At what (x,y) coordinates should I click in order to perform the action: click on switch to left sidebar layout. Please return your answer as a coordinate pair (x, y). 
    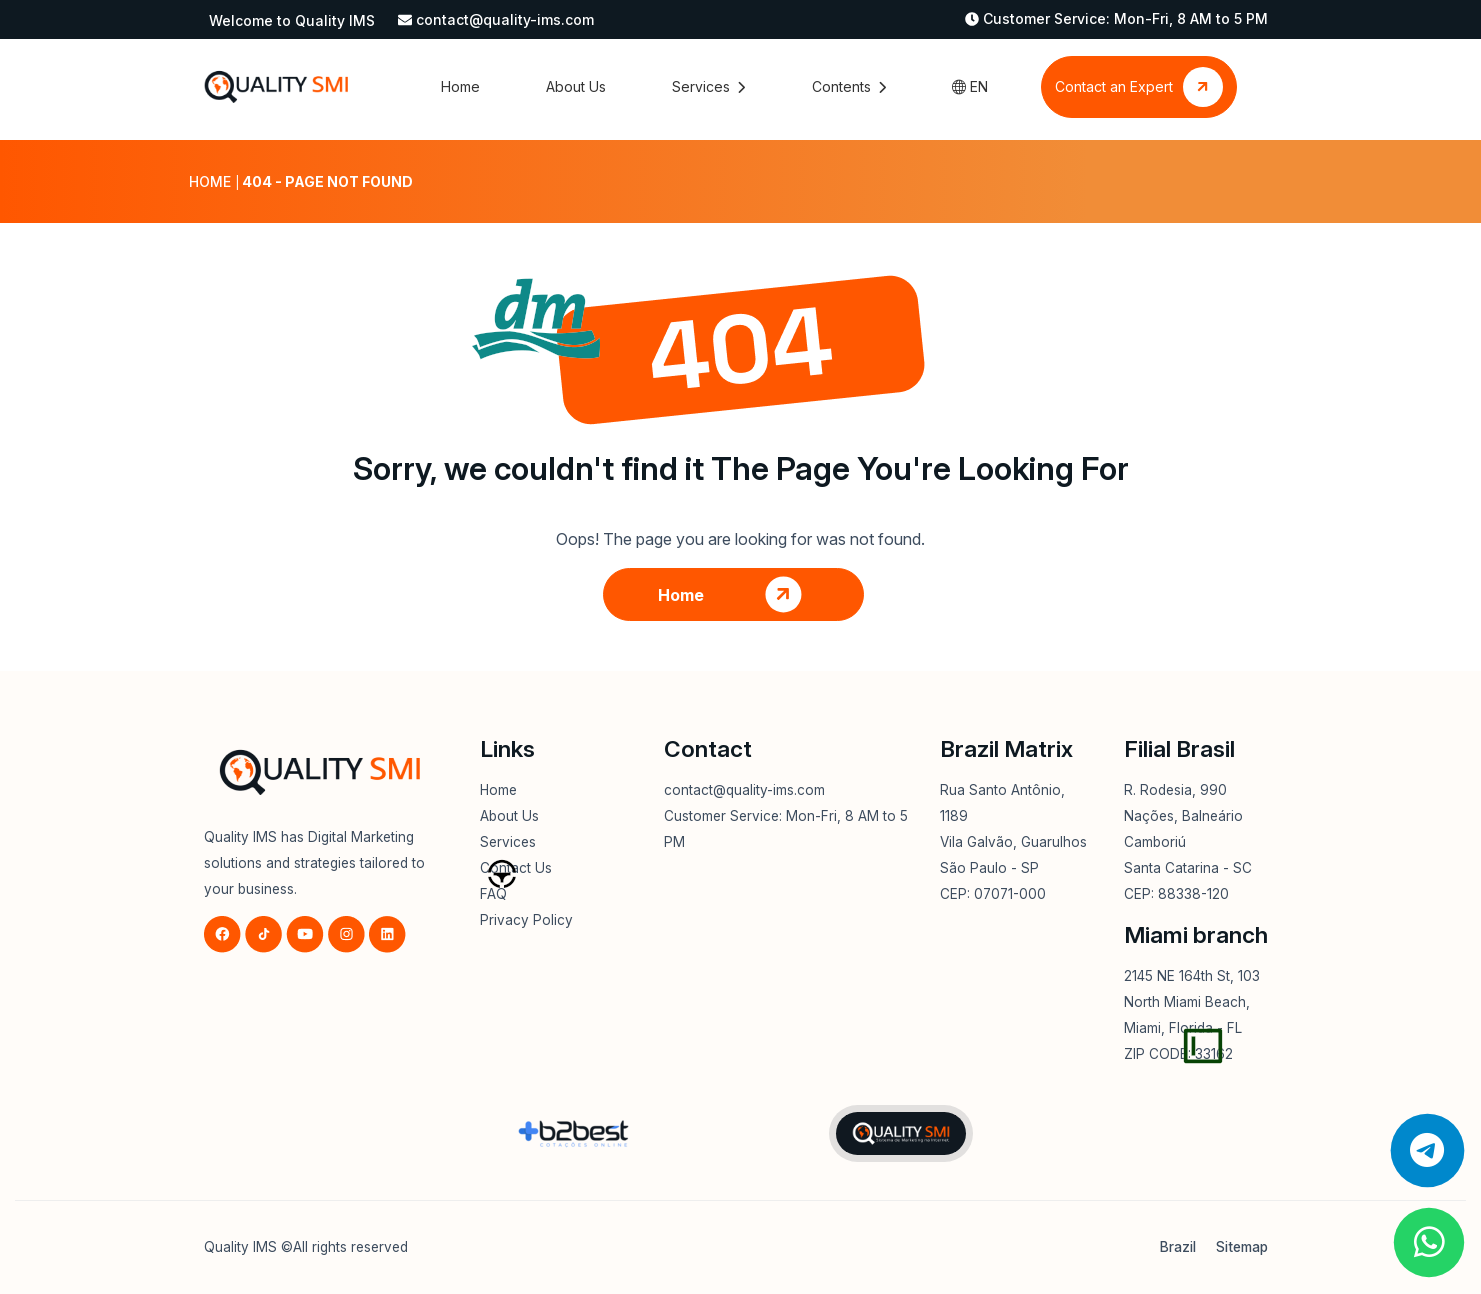
    Looking at the image, I should click on (1203, 1046).